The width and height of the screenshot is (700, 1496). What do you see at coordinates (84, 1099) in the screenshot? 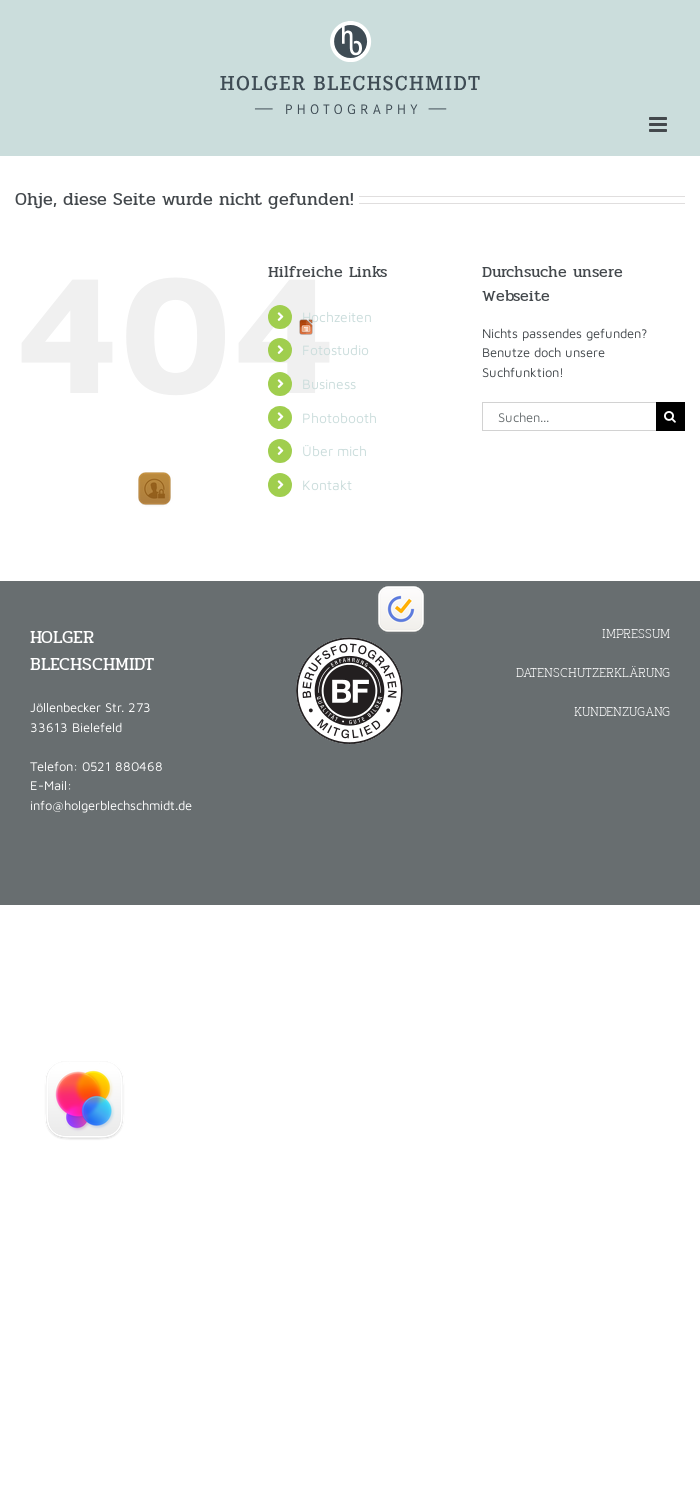
I see `open Game Center app` at bounding box center [84, 1099].